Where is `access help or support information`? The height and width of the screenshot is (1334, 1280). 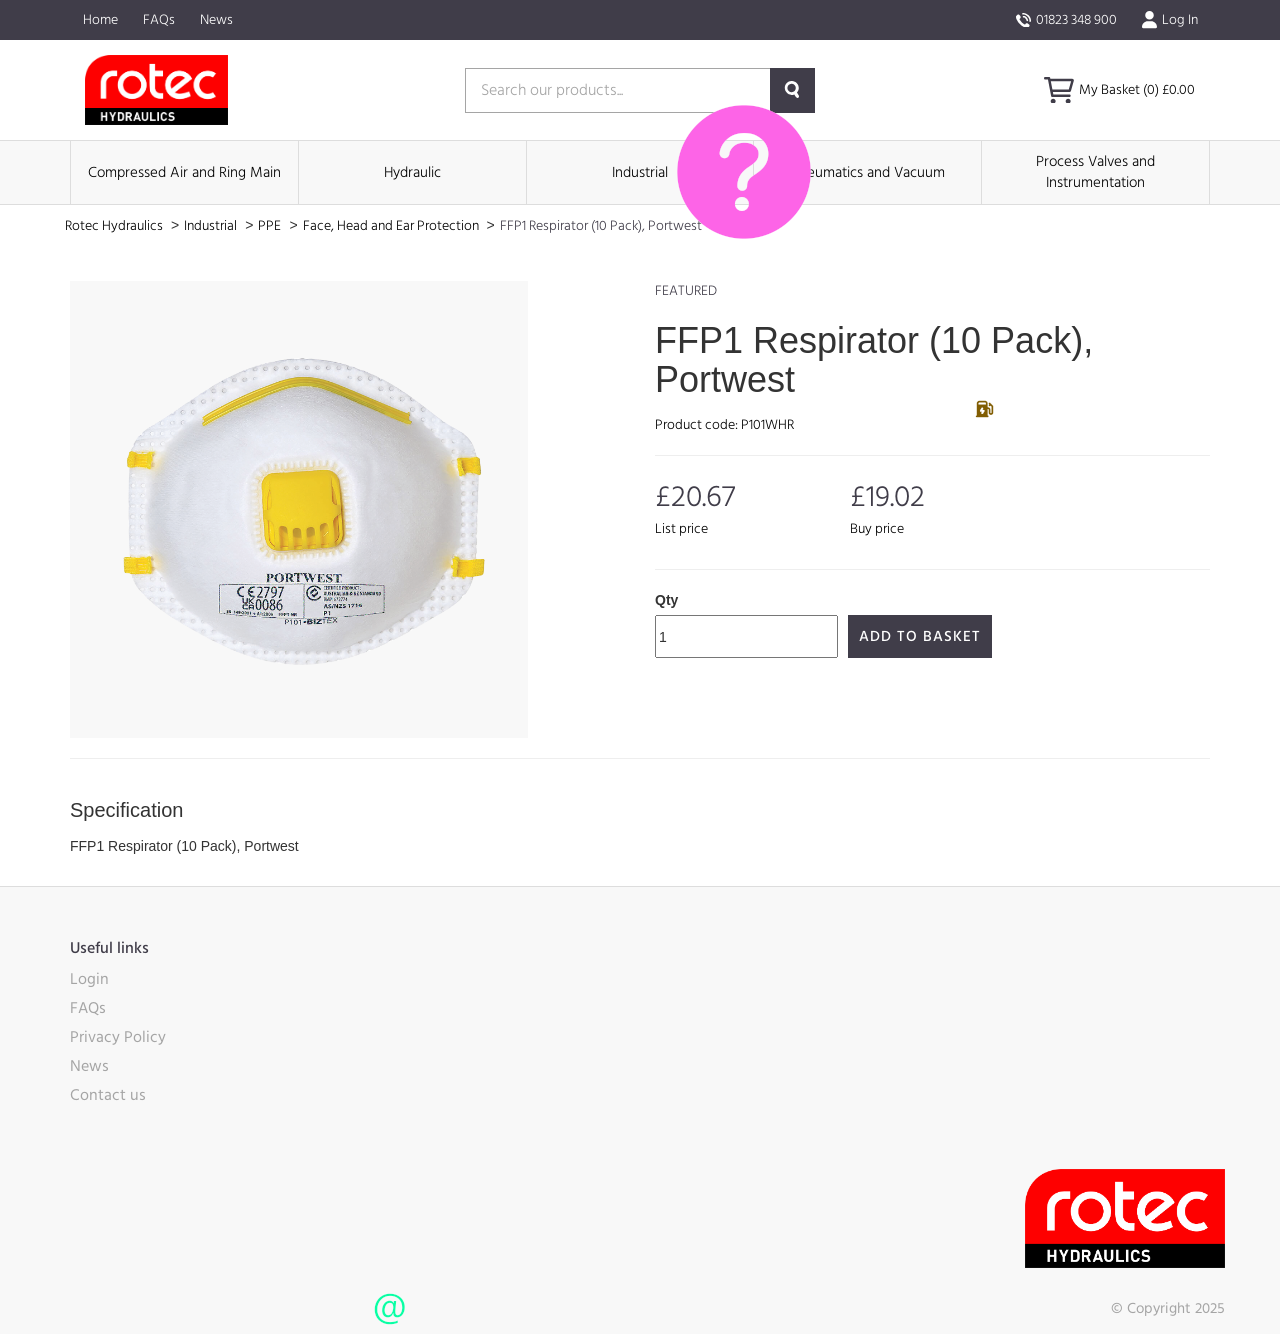 access help or support information is located at coordinates (744, 172).